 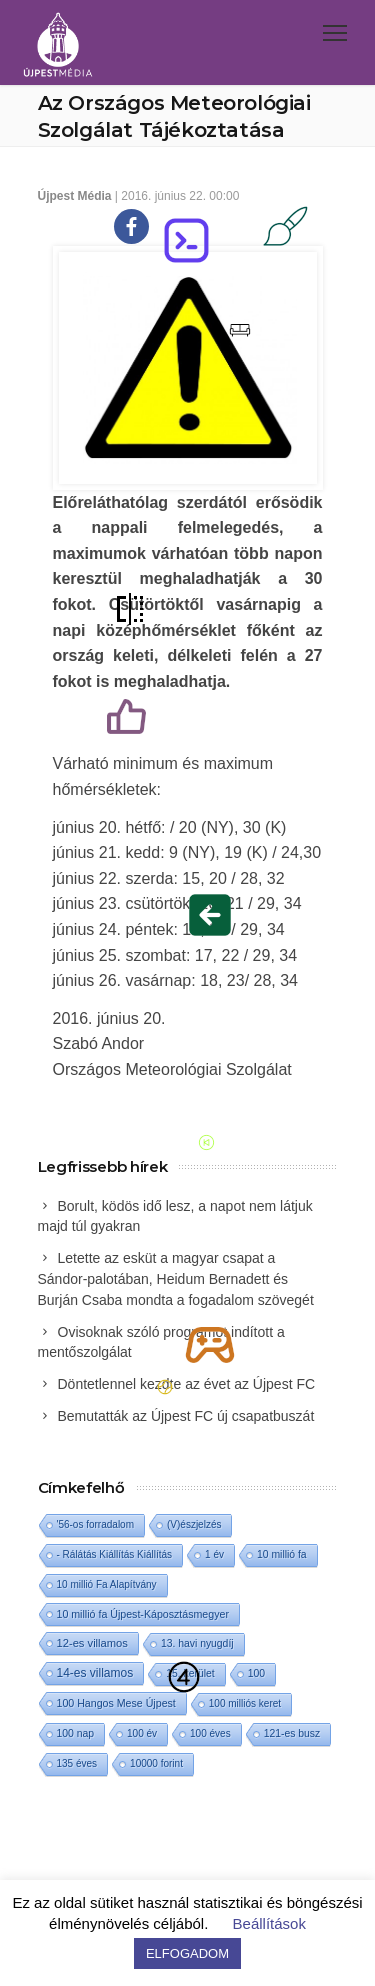 What do you see at coordinates (210, 1345) in the screenshot?
I see `open games or gaming section` at bounding box center [210, 1345].